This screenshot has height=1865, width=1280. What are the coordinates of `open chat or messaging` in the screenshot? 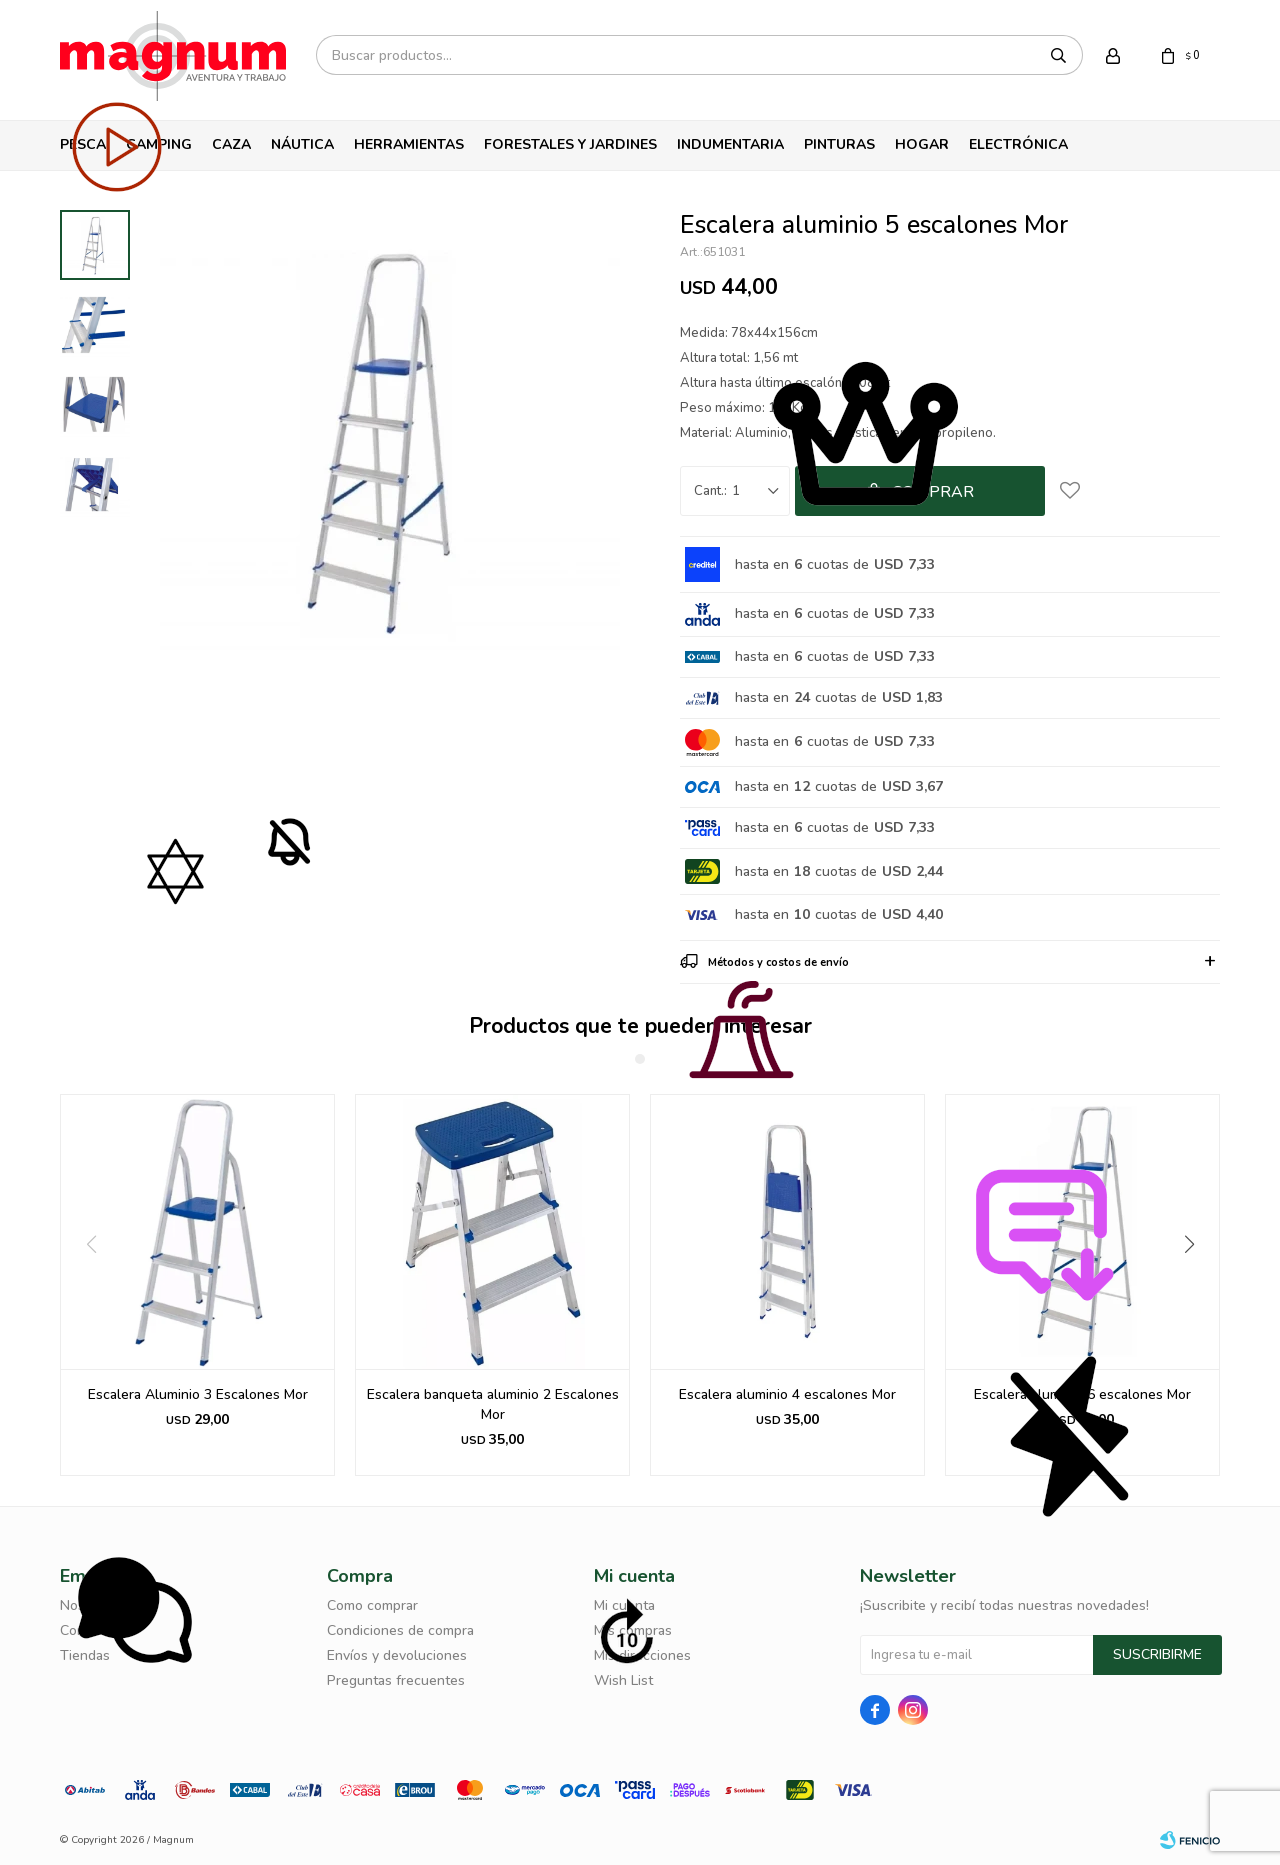 It's located at (135, 1610).